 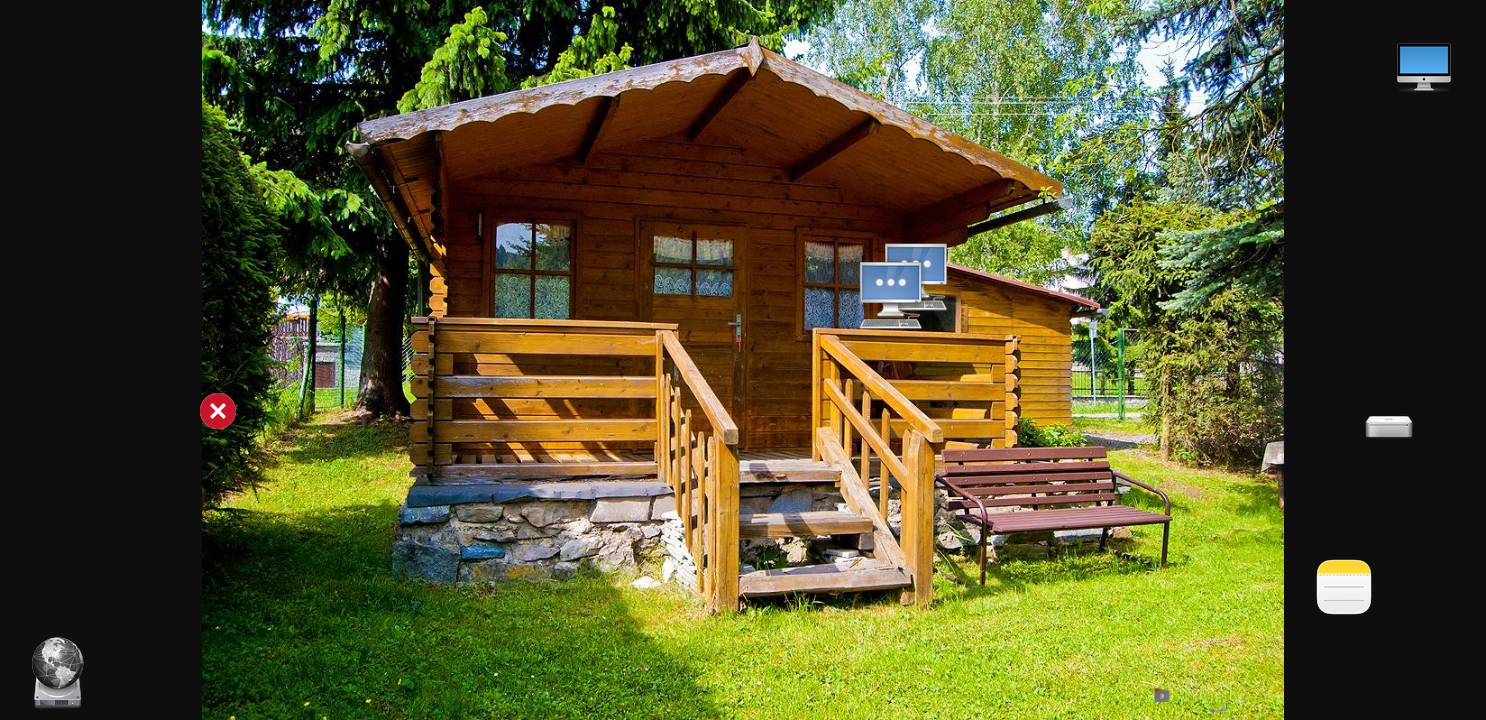 What do you see at coordinates (218, 411) in the screenshot?
I see `dismiss or cancel a dialog` at bounding box center [218, 411].